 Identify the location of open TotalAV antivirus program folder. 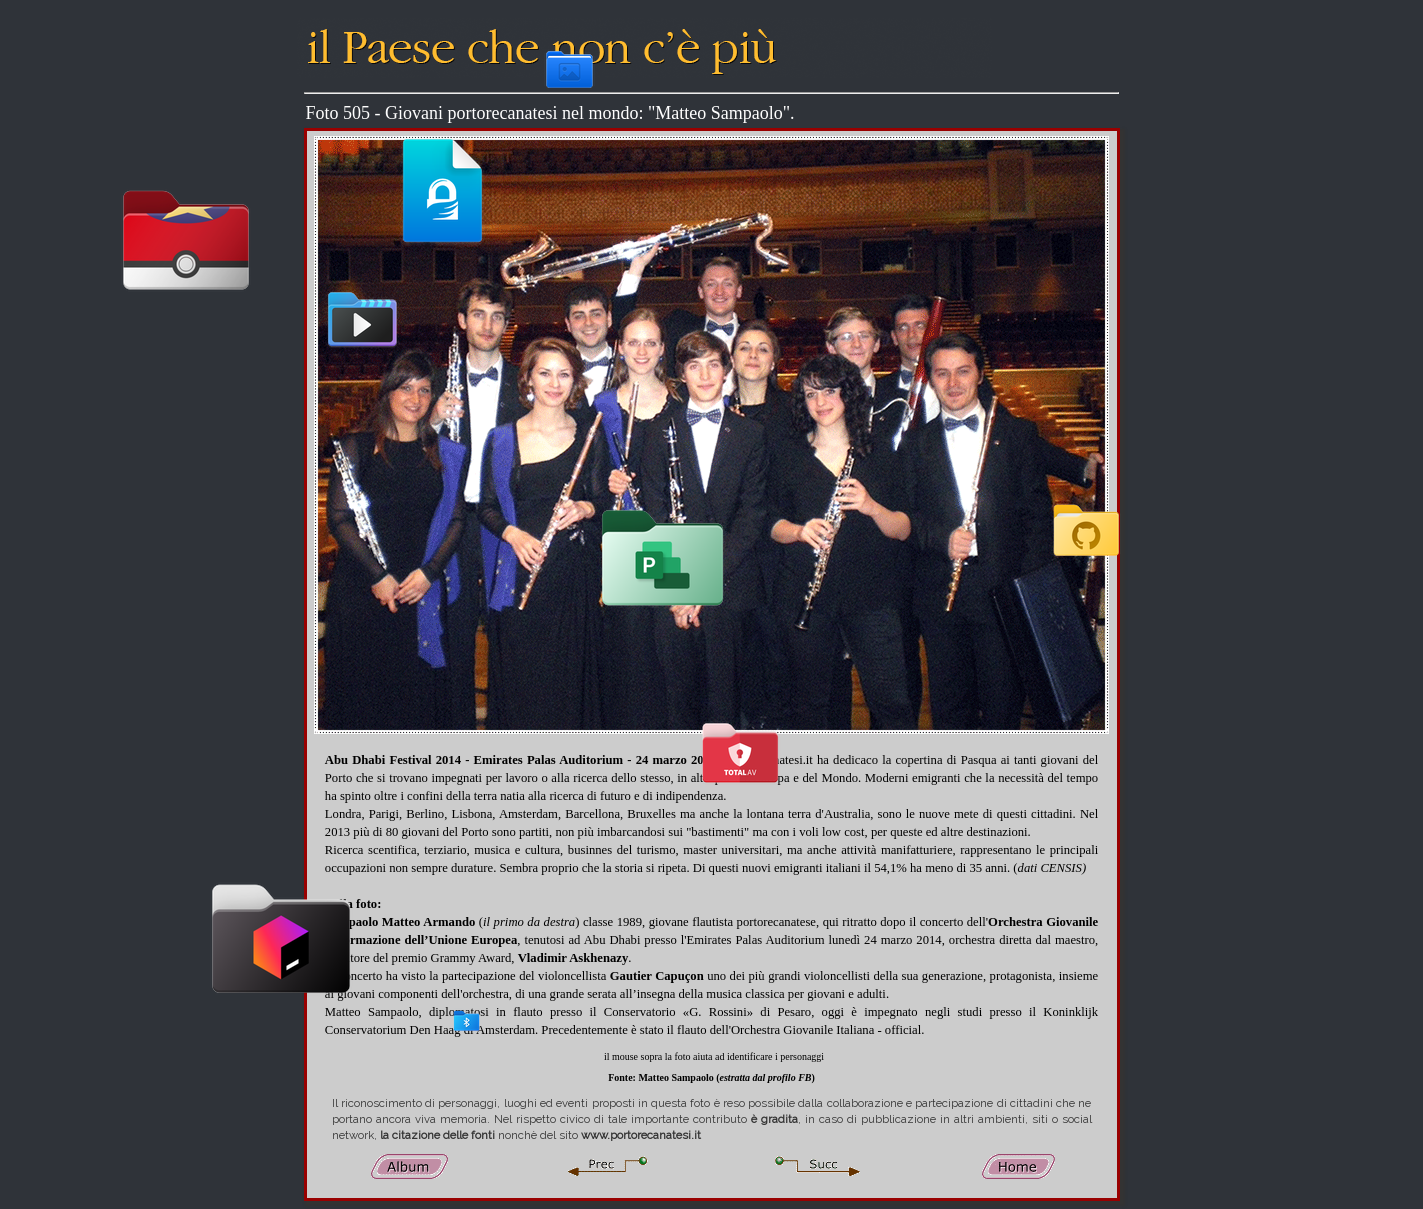
(740, 755).